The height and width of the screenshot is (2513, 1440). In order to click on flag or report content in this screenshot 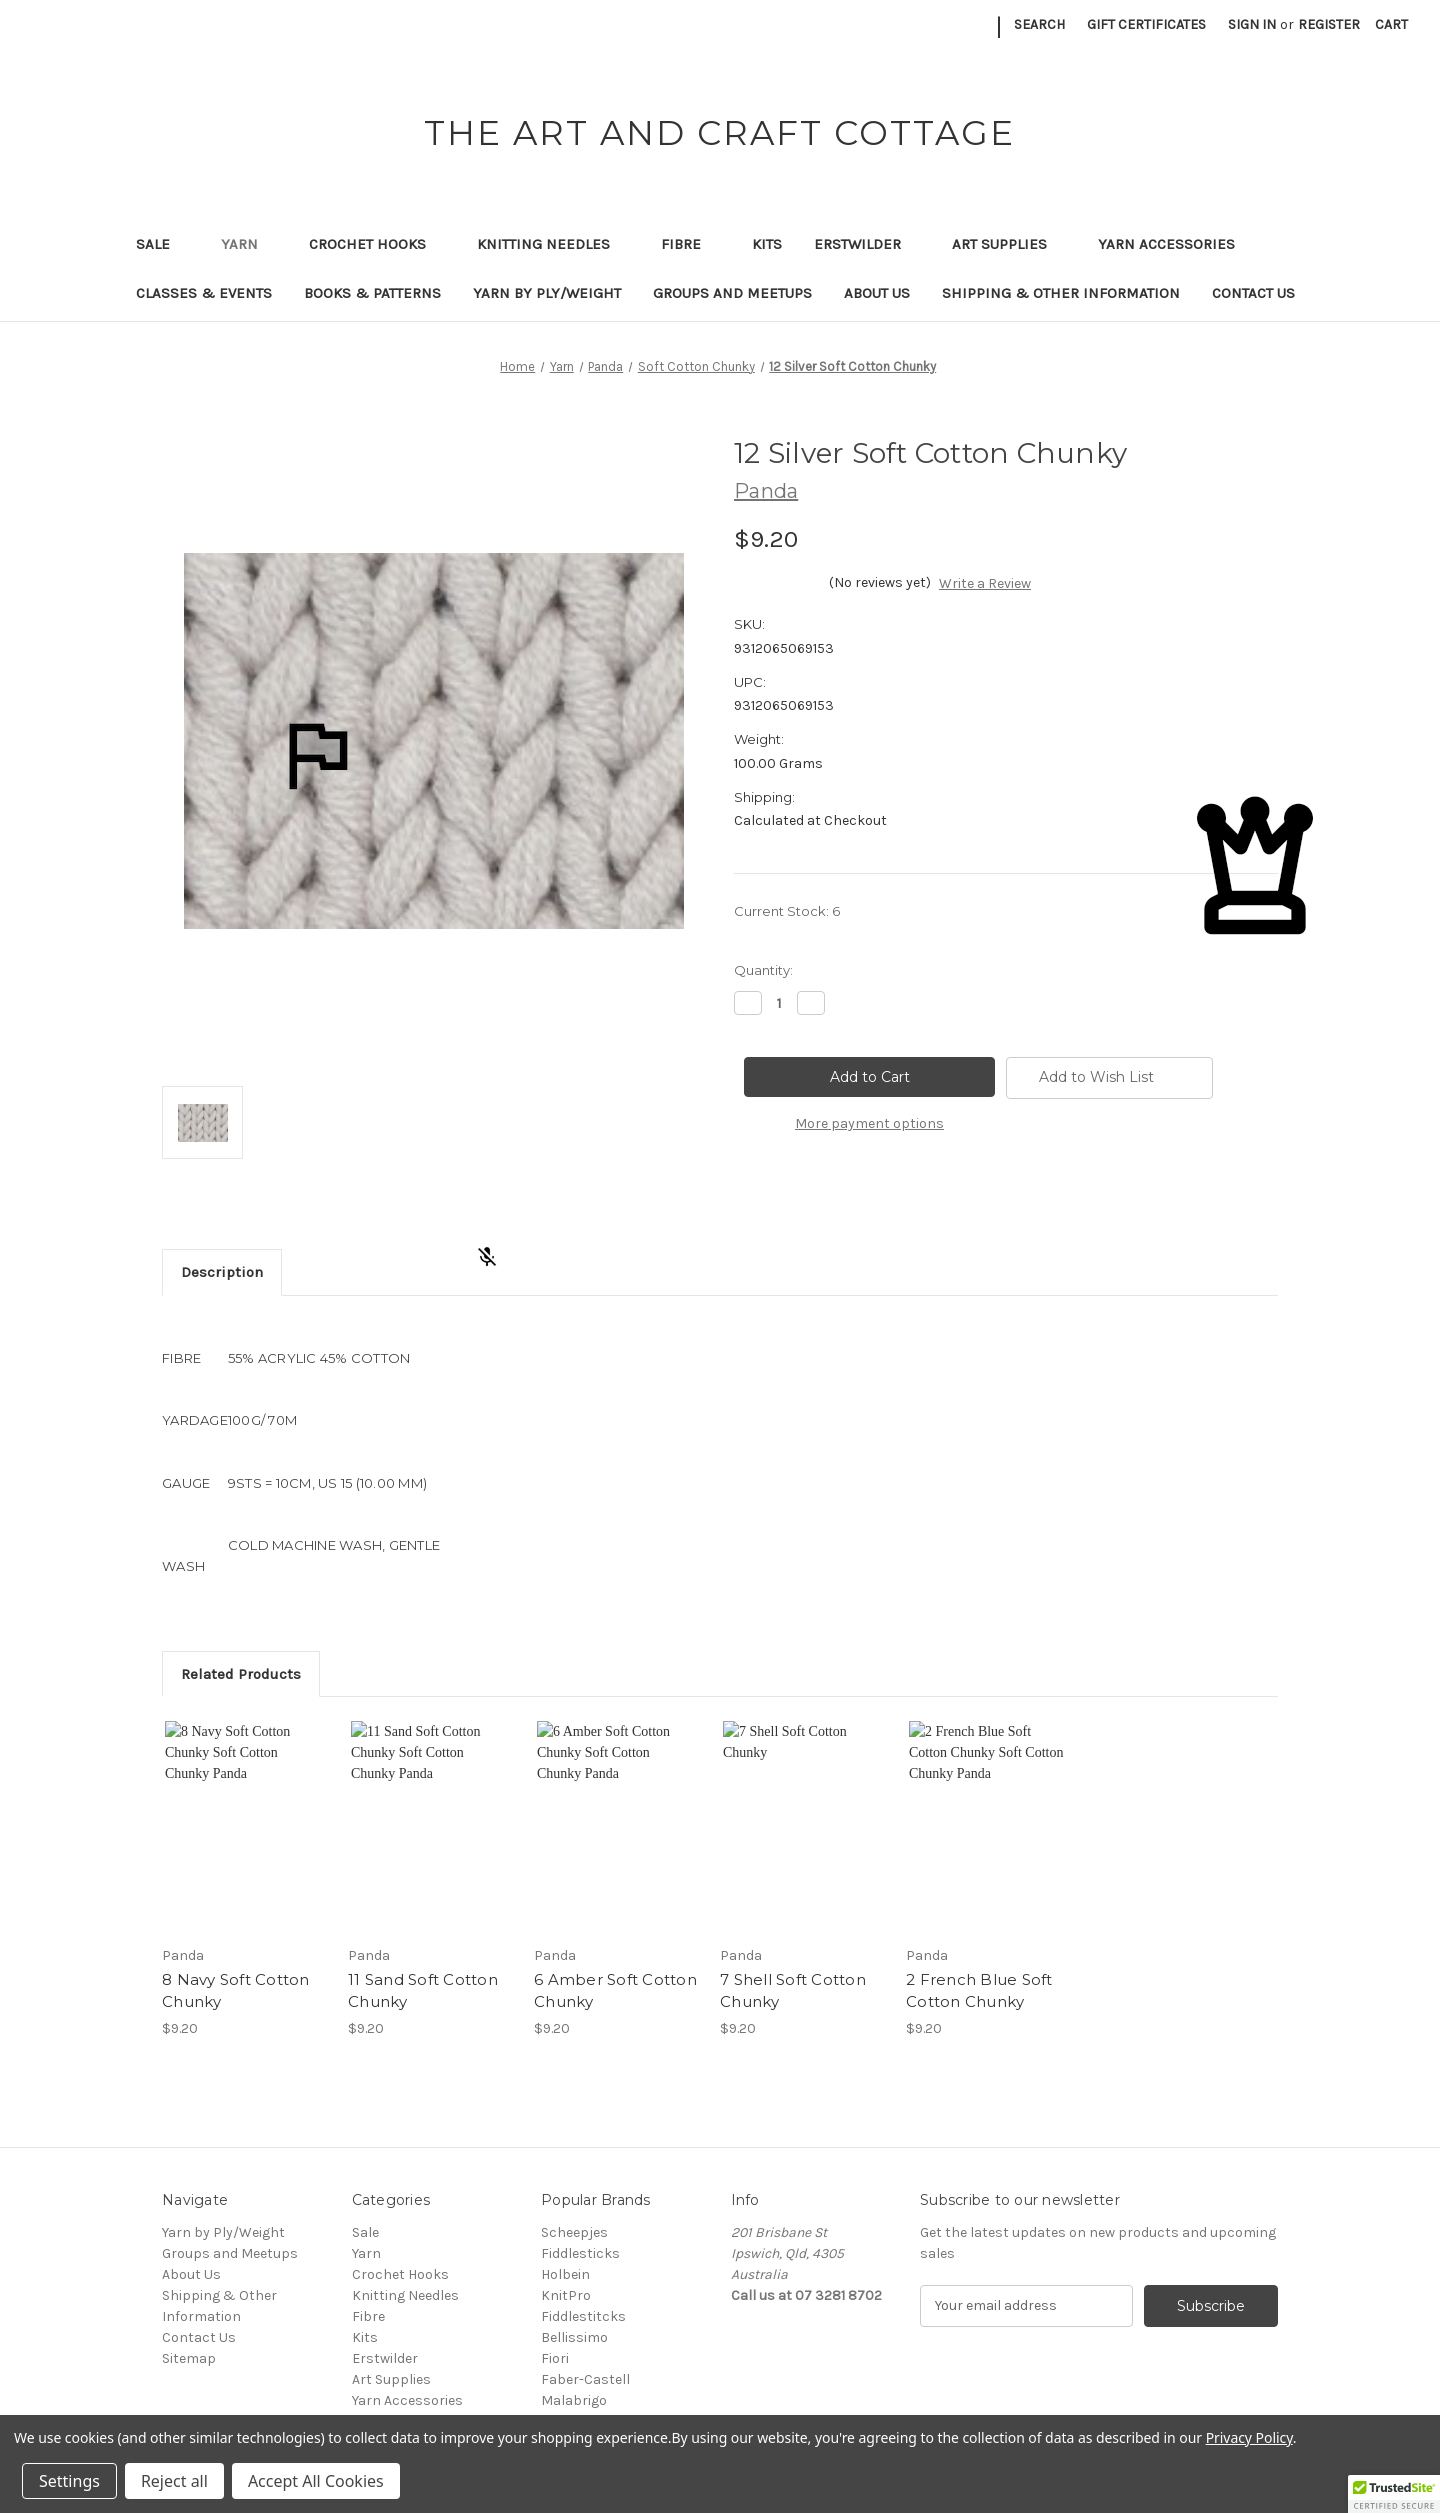, I will do `click(316, 754)`.